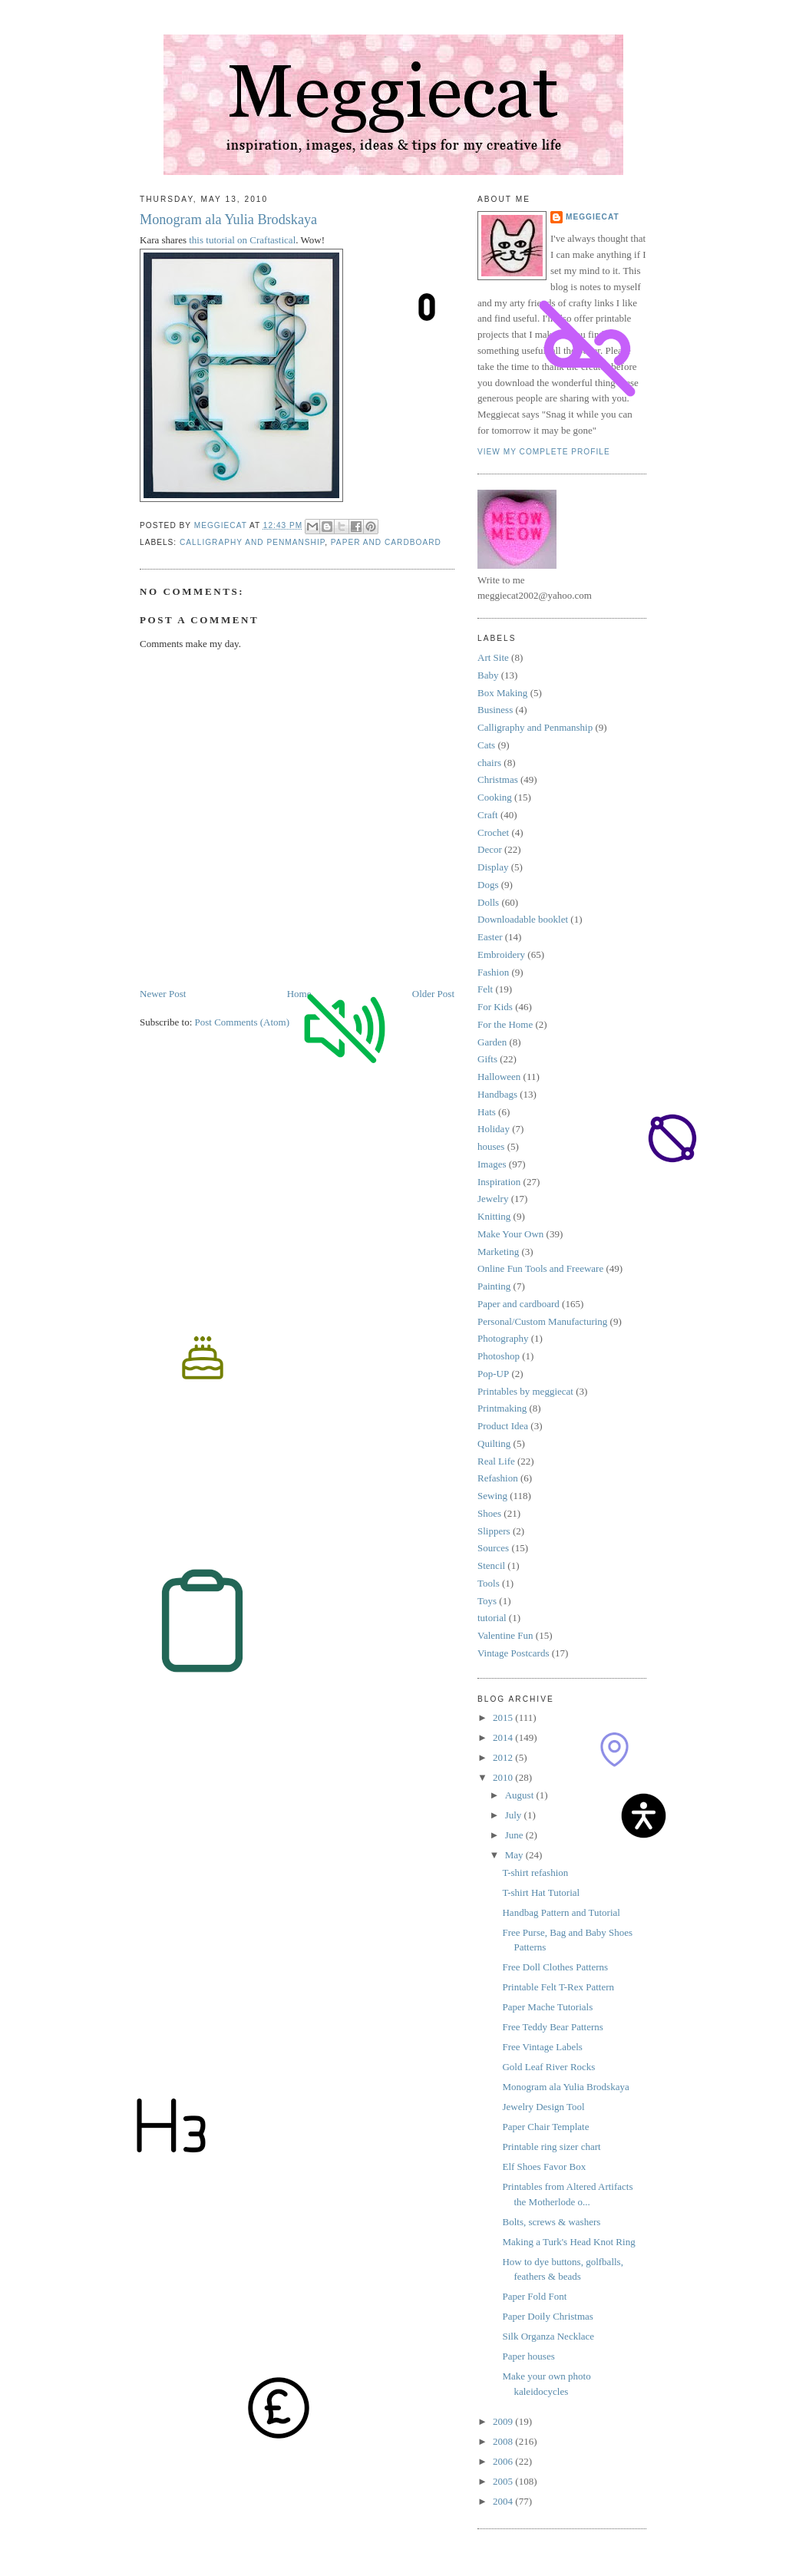  I want to click on indicates zero items or empty count, so click(427, 307).